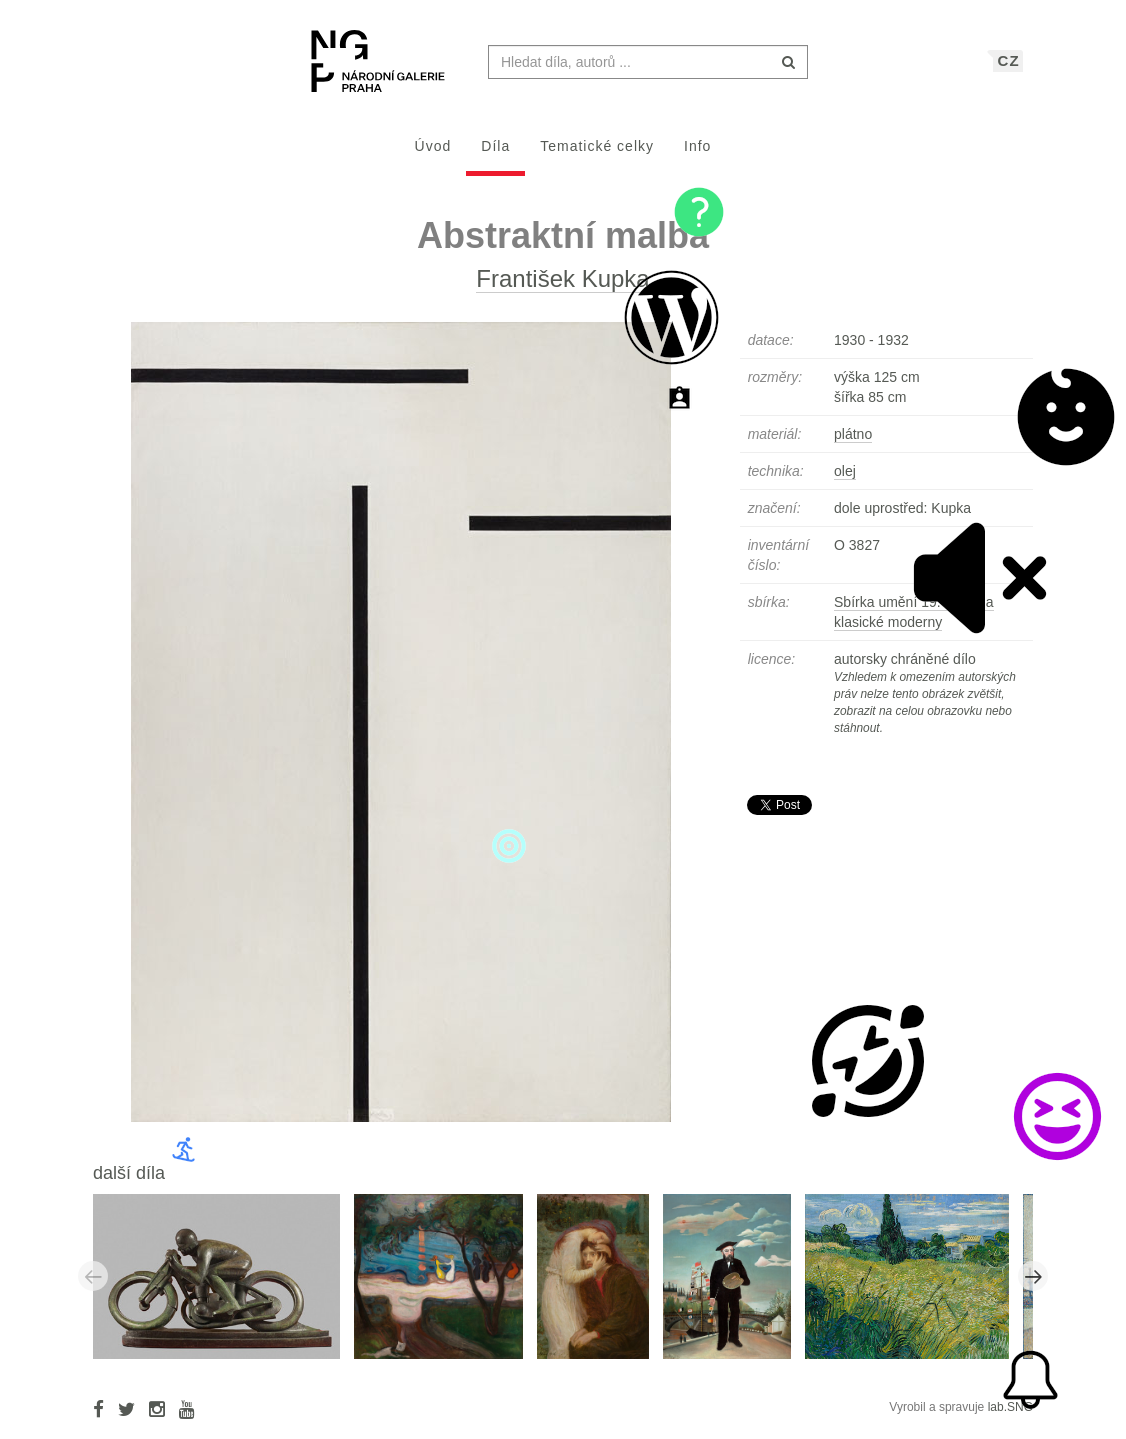 Image resolution: width=1126 pixels, height=1439 pixels. What do you see at coordinates (699, 212) in the screenshot?
I see `access help or support` at bounding box center [699, 212].